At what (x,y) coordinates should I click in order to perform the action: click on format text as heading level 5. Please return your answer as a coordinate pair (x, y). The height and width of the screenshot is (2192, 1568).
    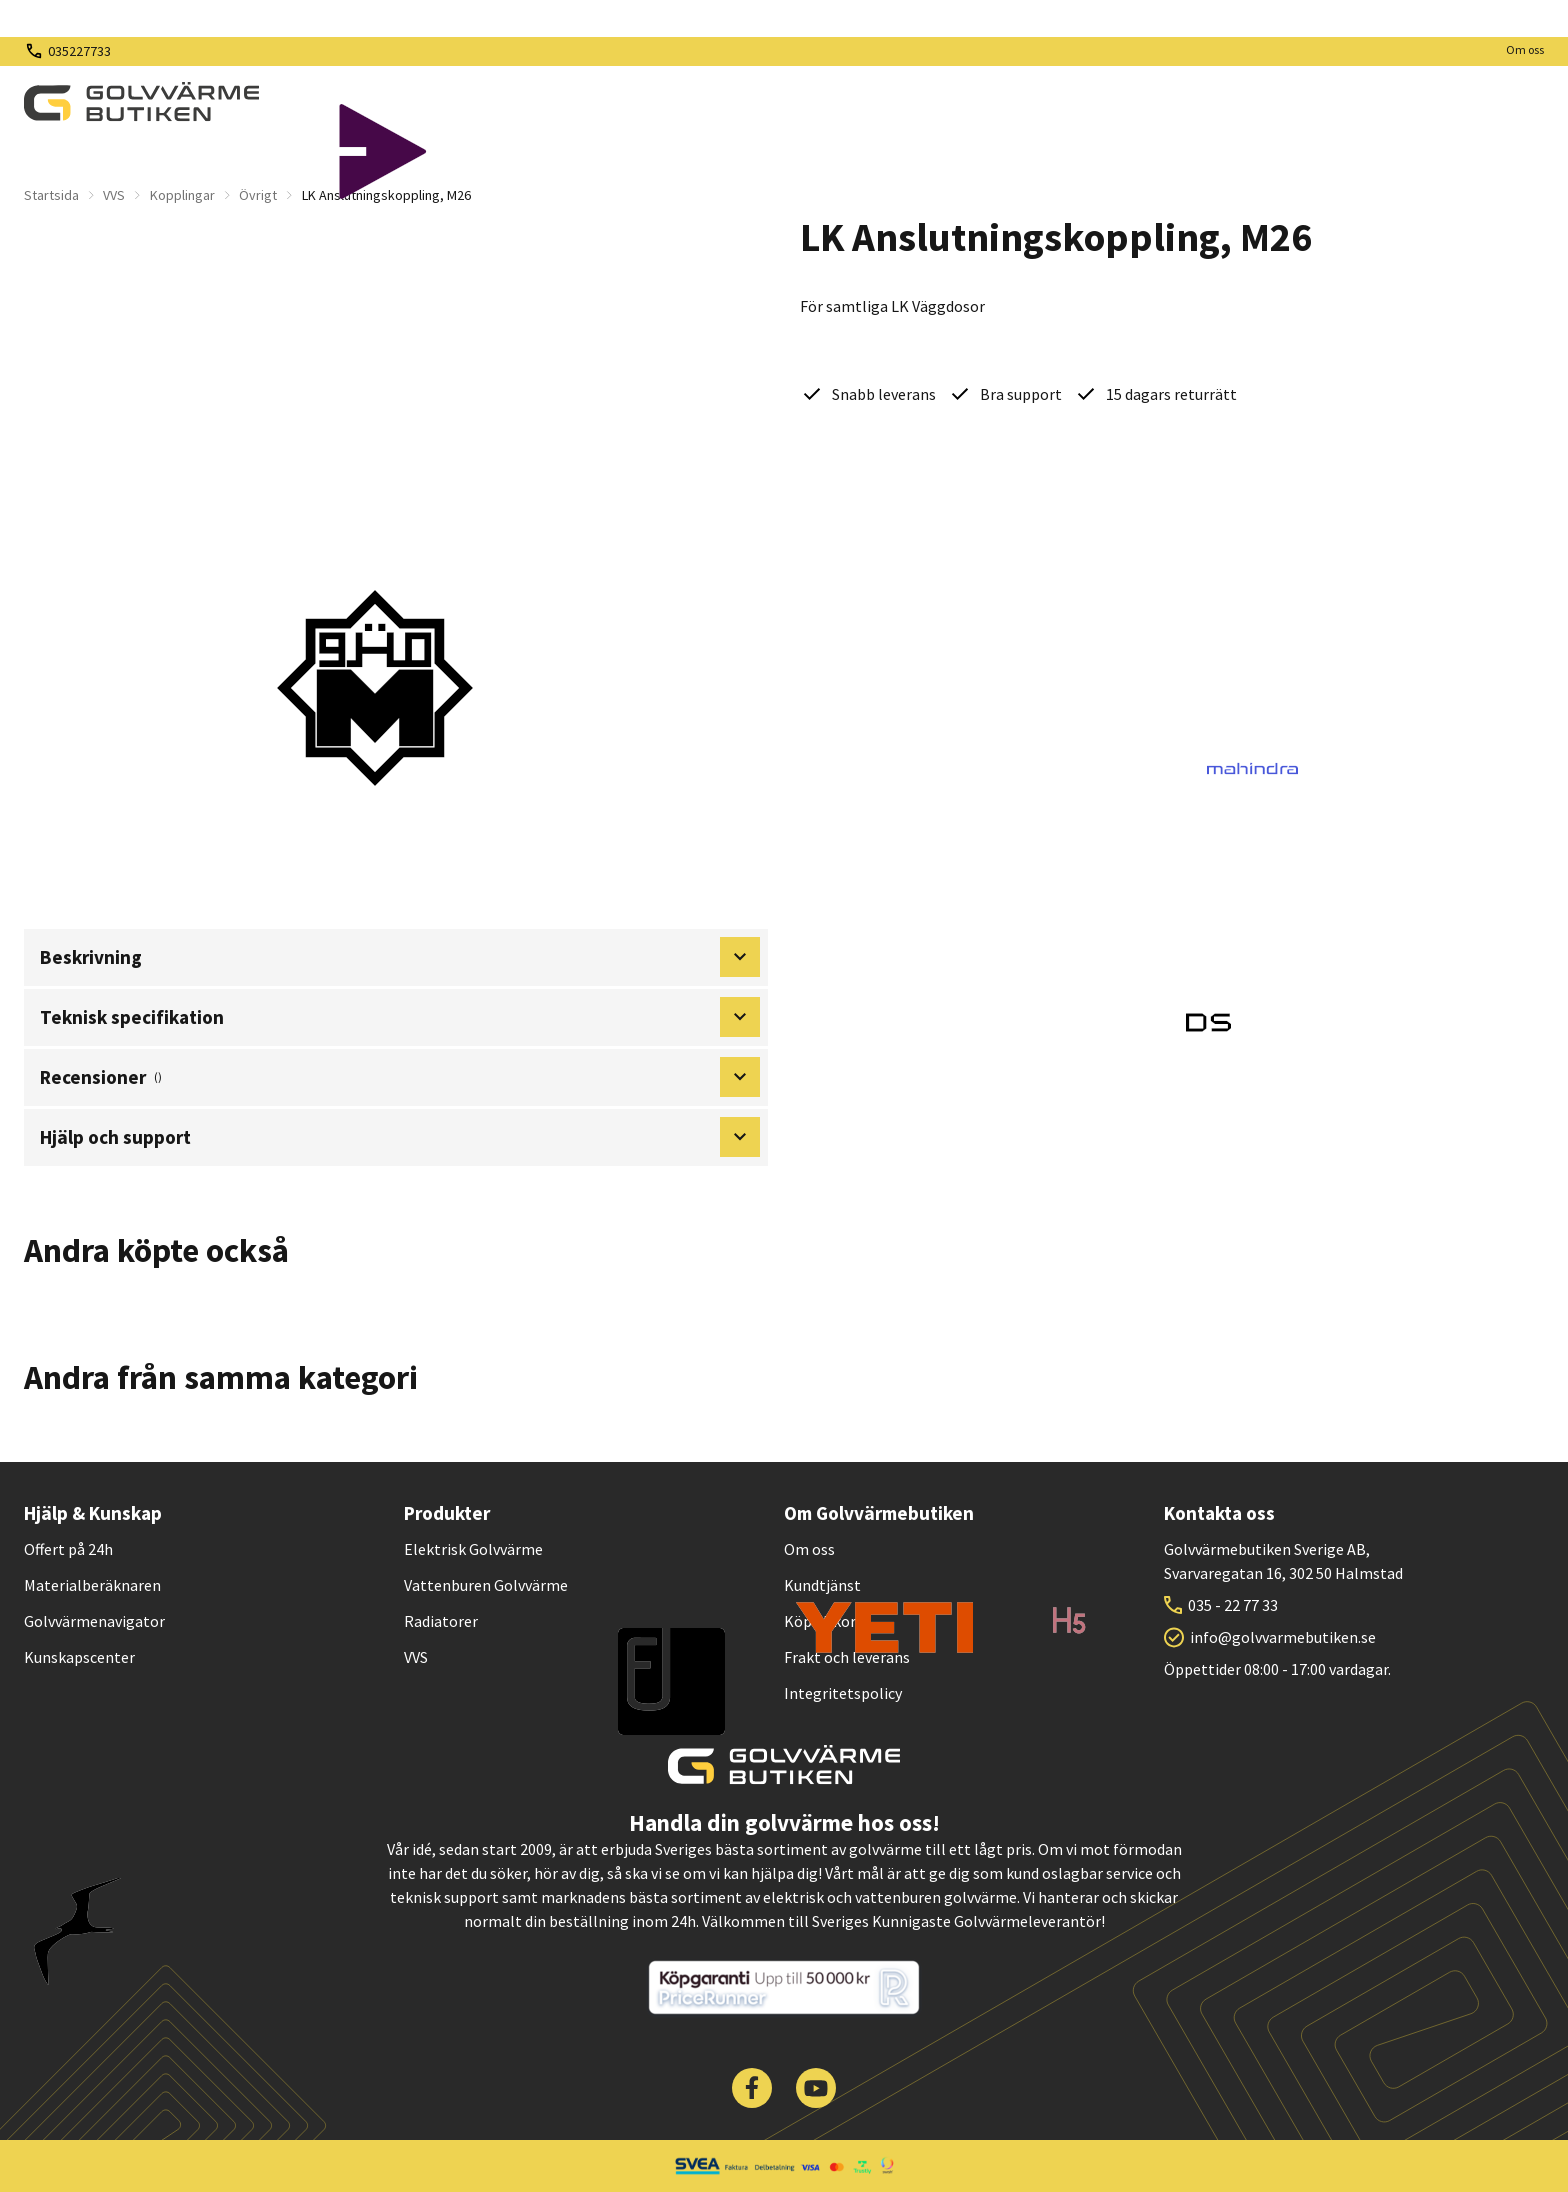
    Looking at the image, I should click on (1069, 1620).